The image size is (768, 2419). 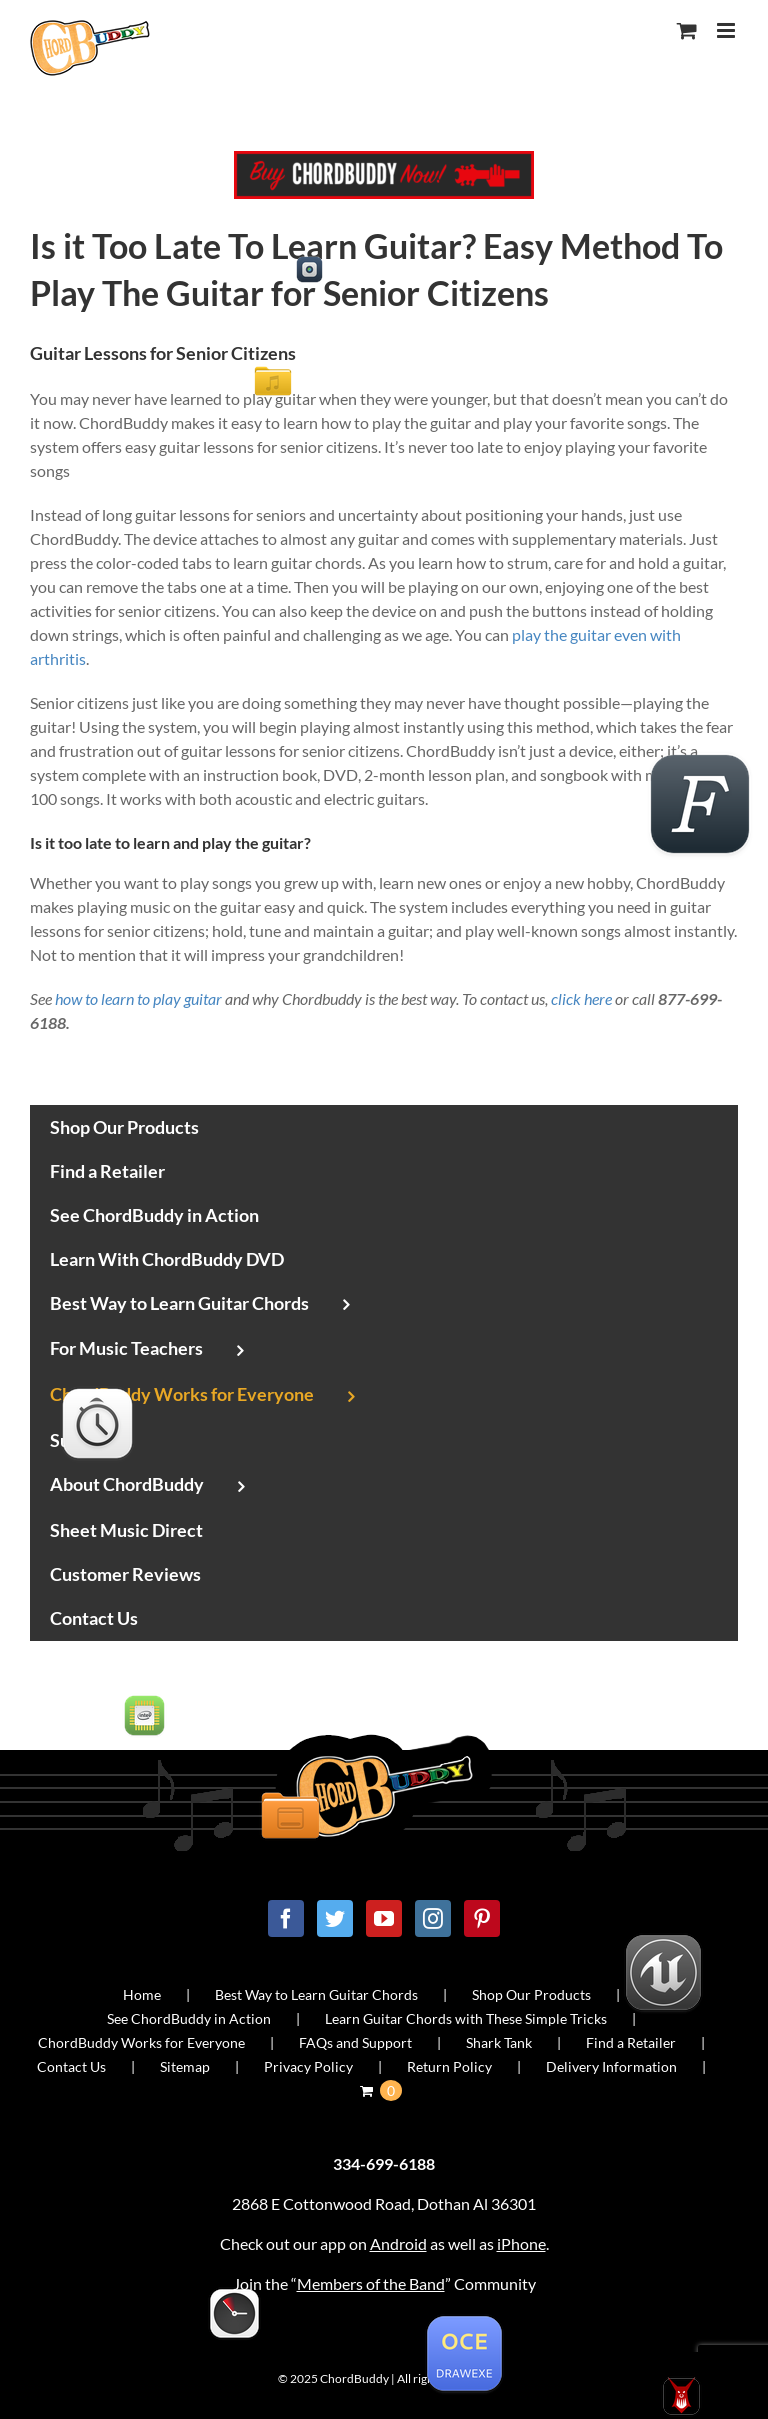 What do you see at coordinates (234, 2313) in the screenshot?
I see `open gnome evolution calendar alarm notifications` at bounding box center [234, 2313].